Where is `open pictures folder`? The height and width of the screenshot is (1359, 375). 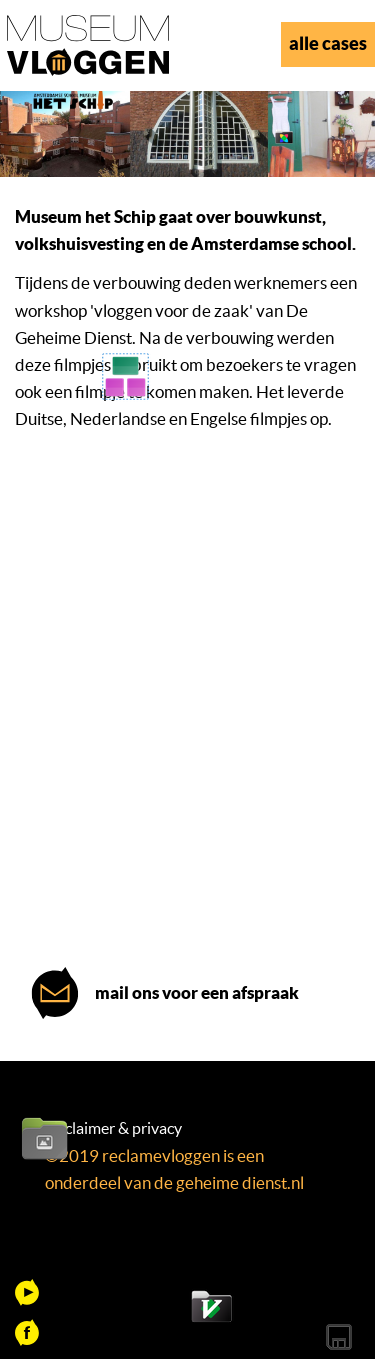
open pictures folder is located at coordinates (44, 1138).